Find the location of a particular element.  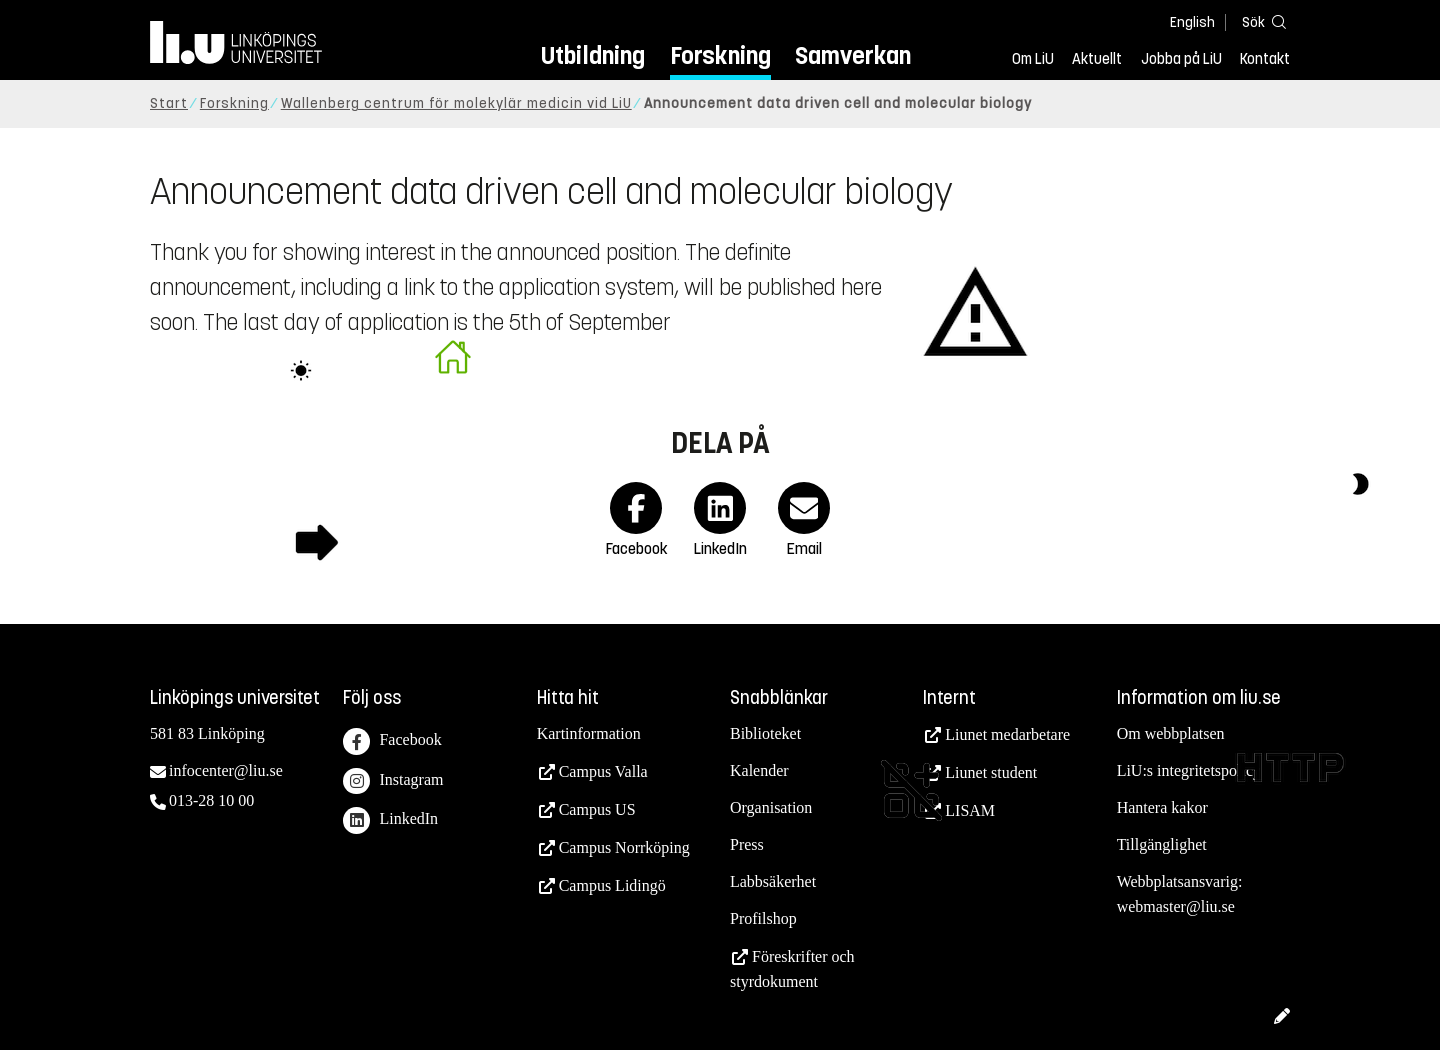

indicates a warning or caution state is located at coordinates (975, 313).